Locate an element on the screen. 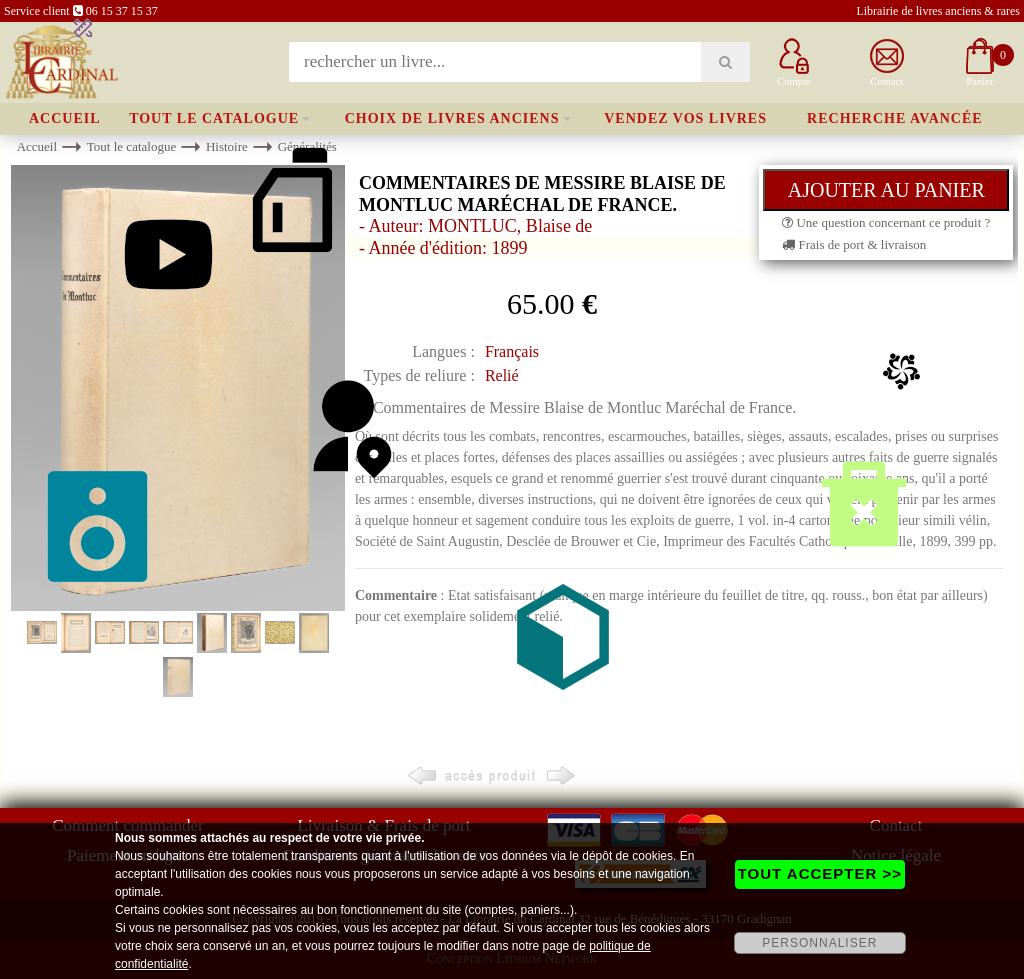 This screenshot has width=1024, height=979. delete selected item is located at coordinates (864, 504).